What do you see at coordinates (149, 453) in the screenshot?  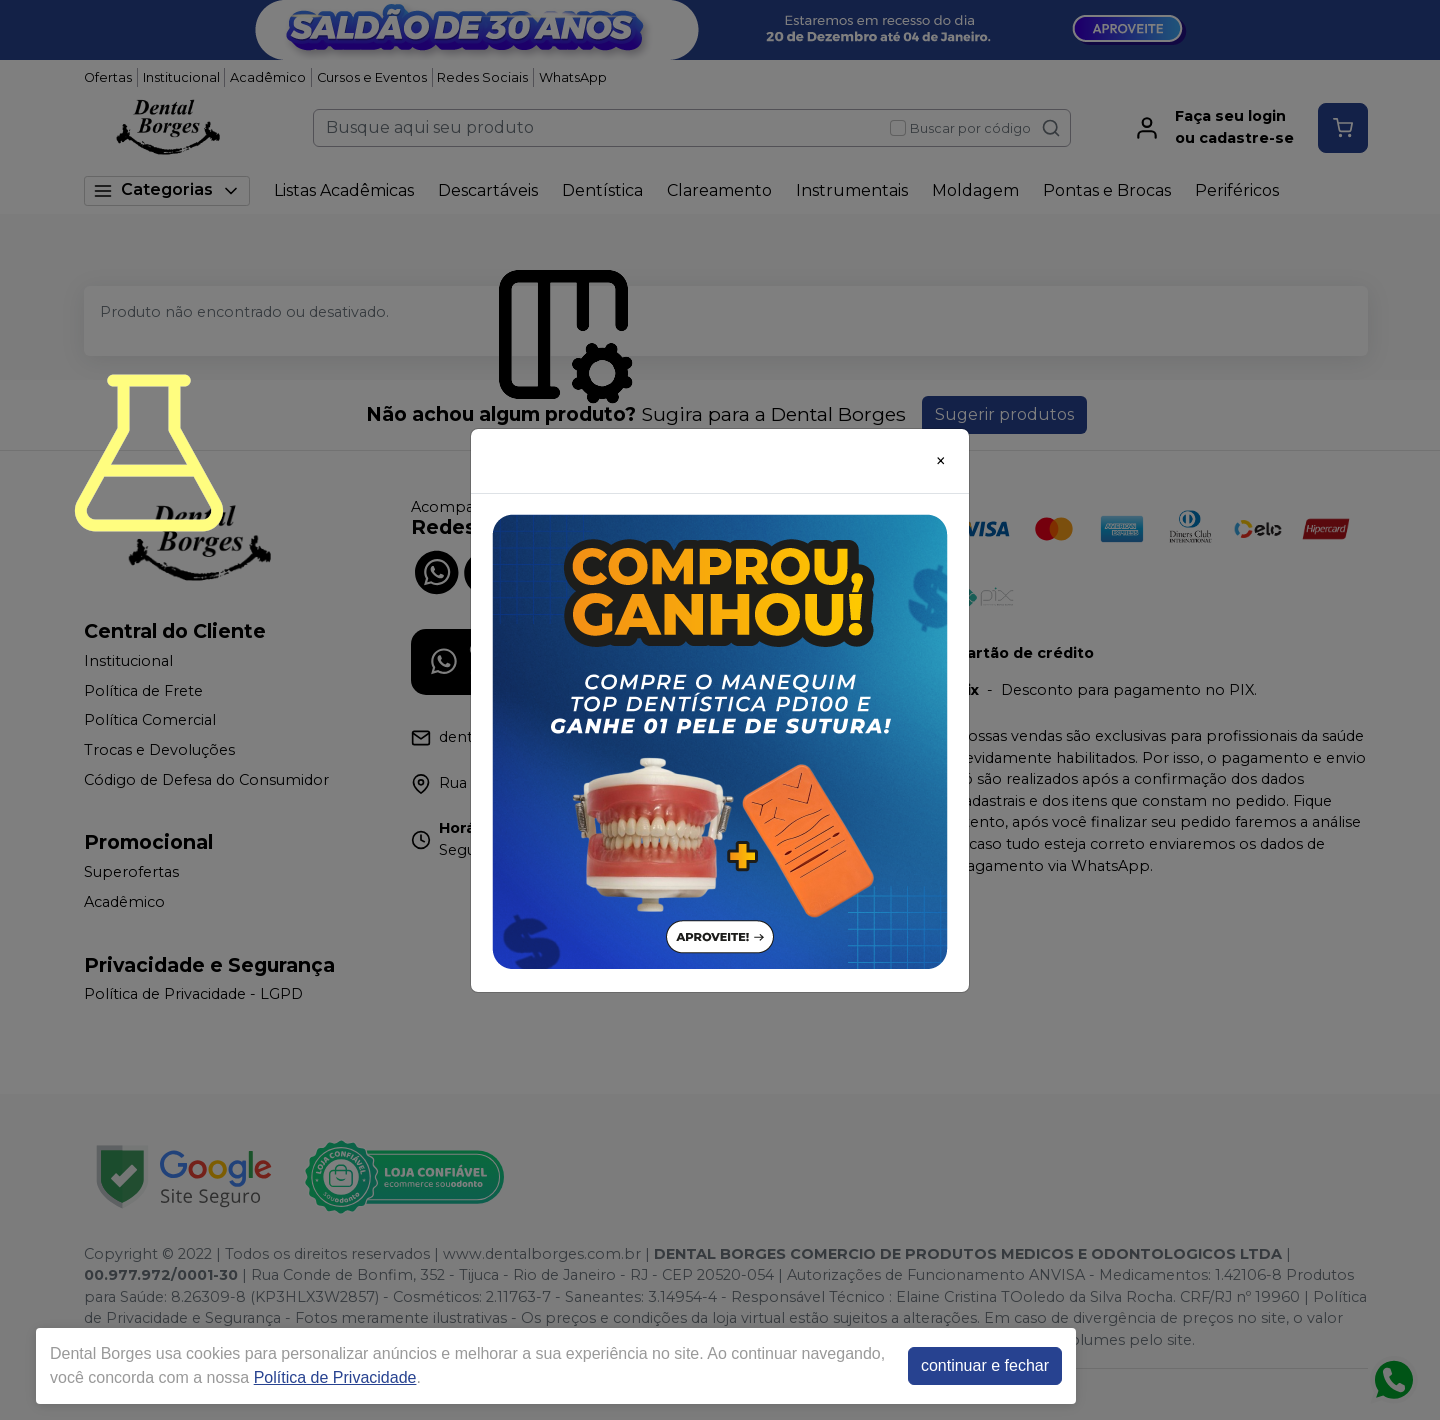 I see `access experimental or beta features` at bounding box center [149, 453].